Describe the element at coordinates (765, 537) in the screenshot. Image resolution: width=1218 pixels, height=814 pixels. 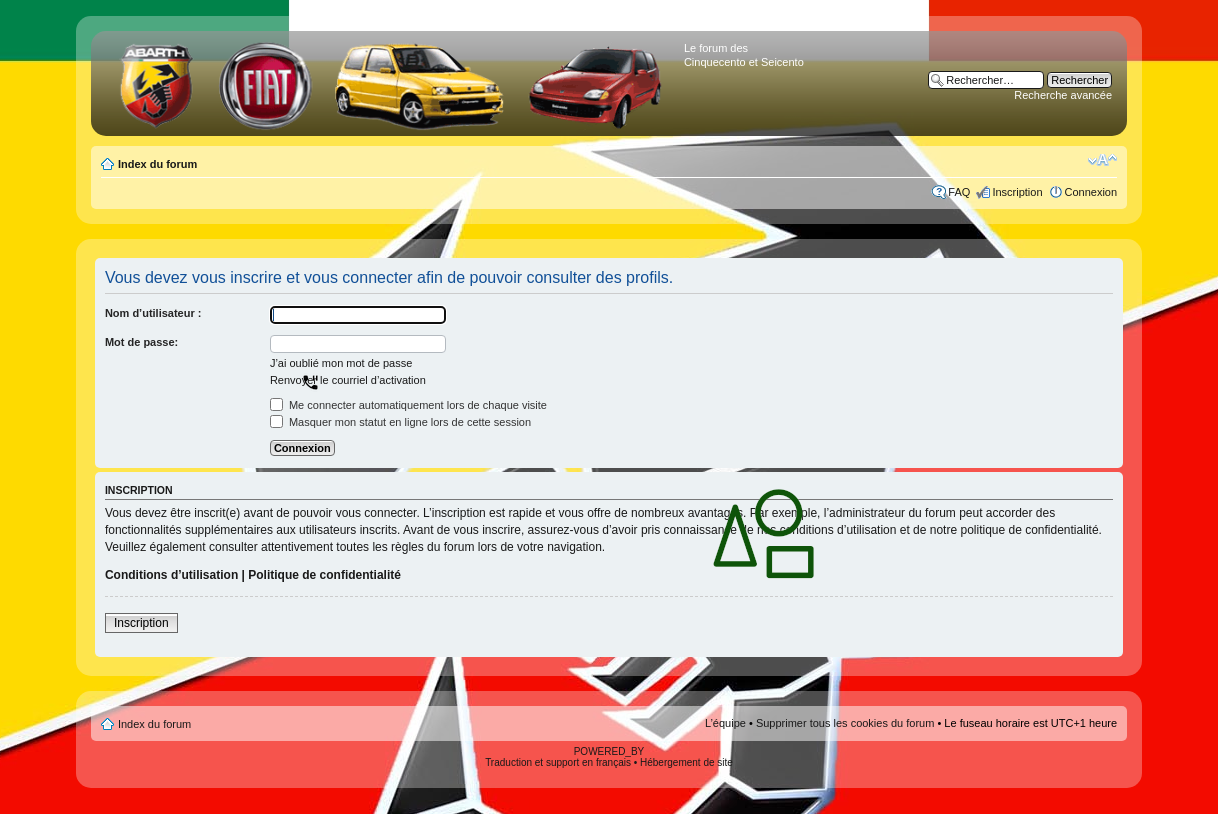
I see `access shape tools or drawing options` at that location.